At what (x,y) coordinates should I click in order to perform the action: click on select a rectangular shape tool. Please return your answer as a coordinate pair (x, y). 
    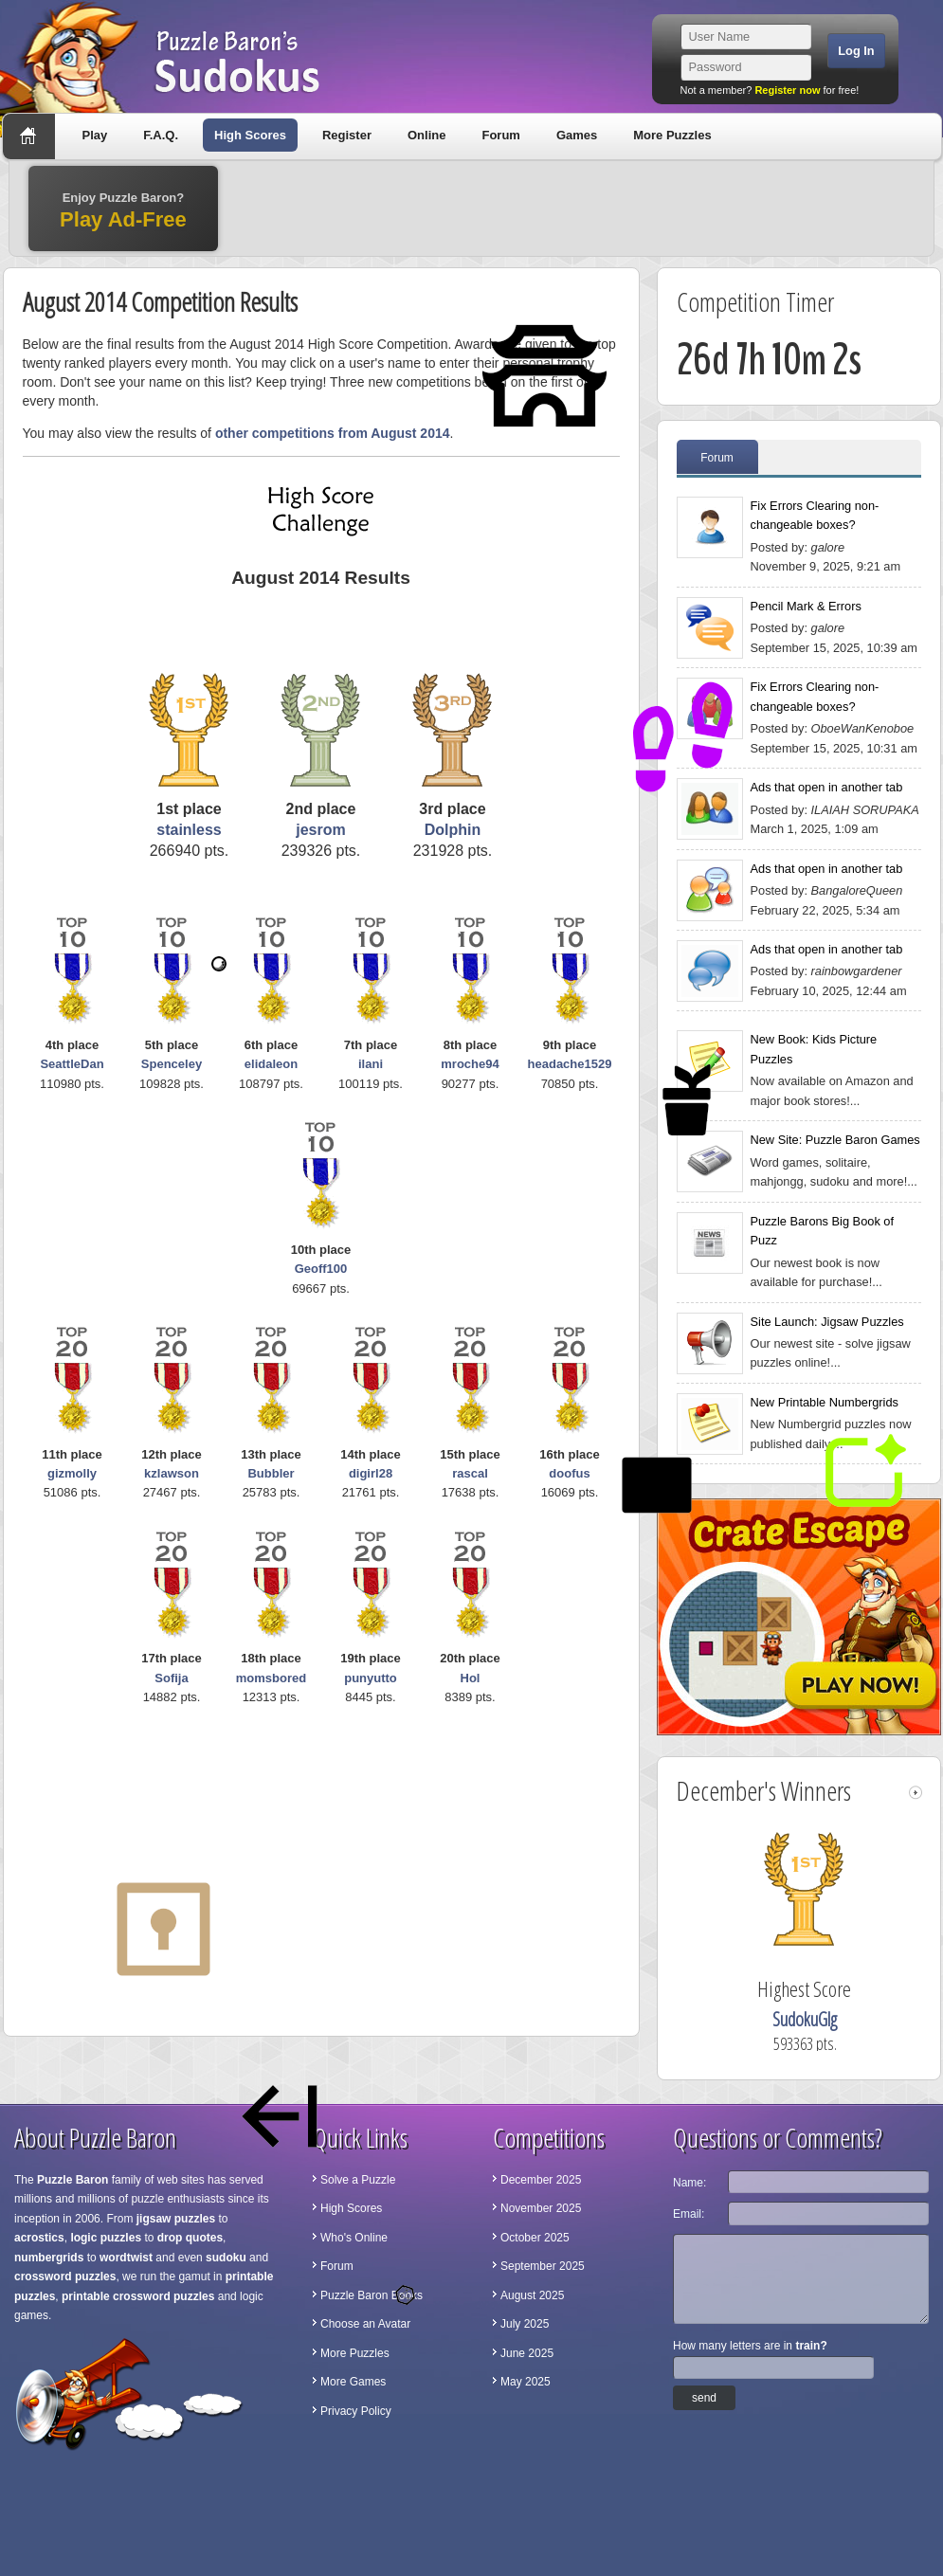
    Looking at the image, I should click on (657, 1485).